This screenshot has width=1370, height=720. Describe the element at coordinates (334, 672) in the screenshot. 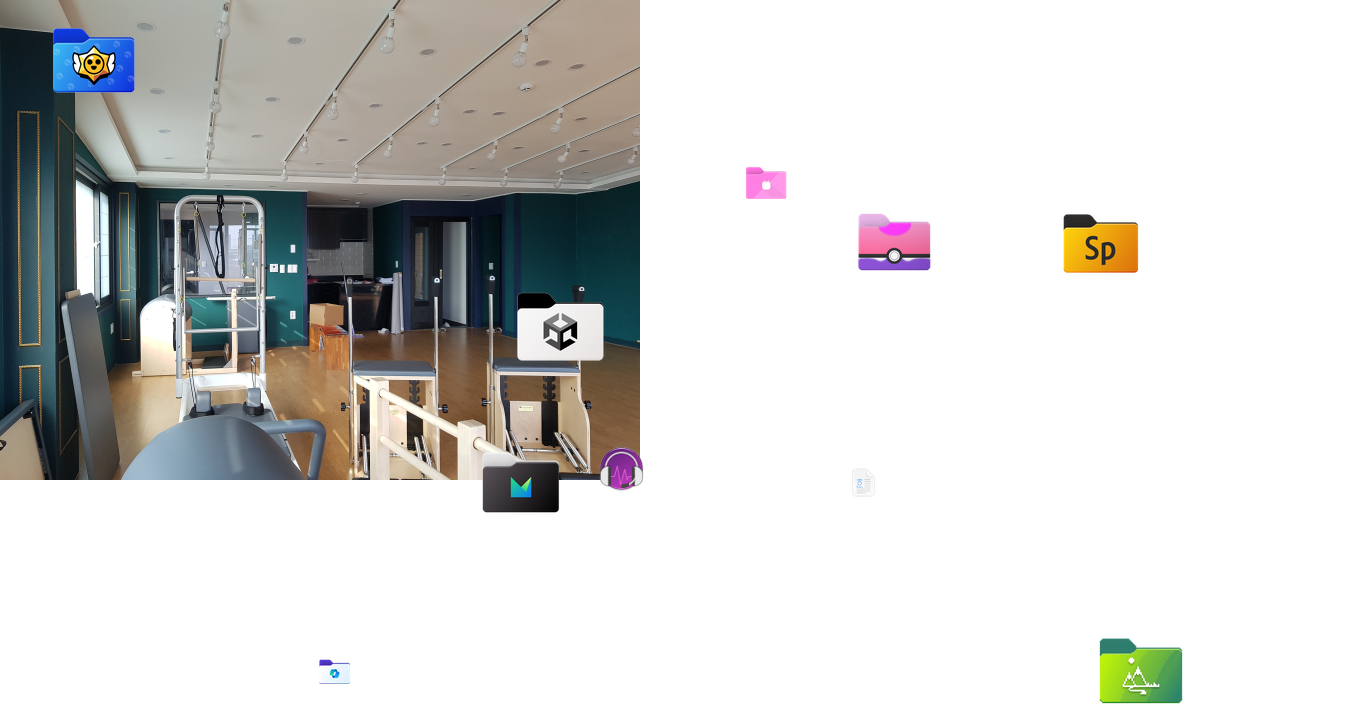

I see `open folder containing Microsoft Copilot files` at that location.